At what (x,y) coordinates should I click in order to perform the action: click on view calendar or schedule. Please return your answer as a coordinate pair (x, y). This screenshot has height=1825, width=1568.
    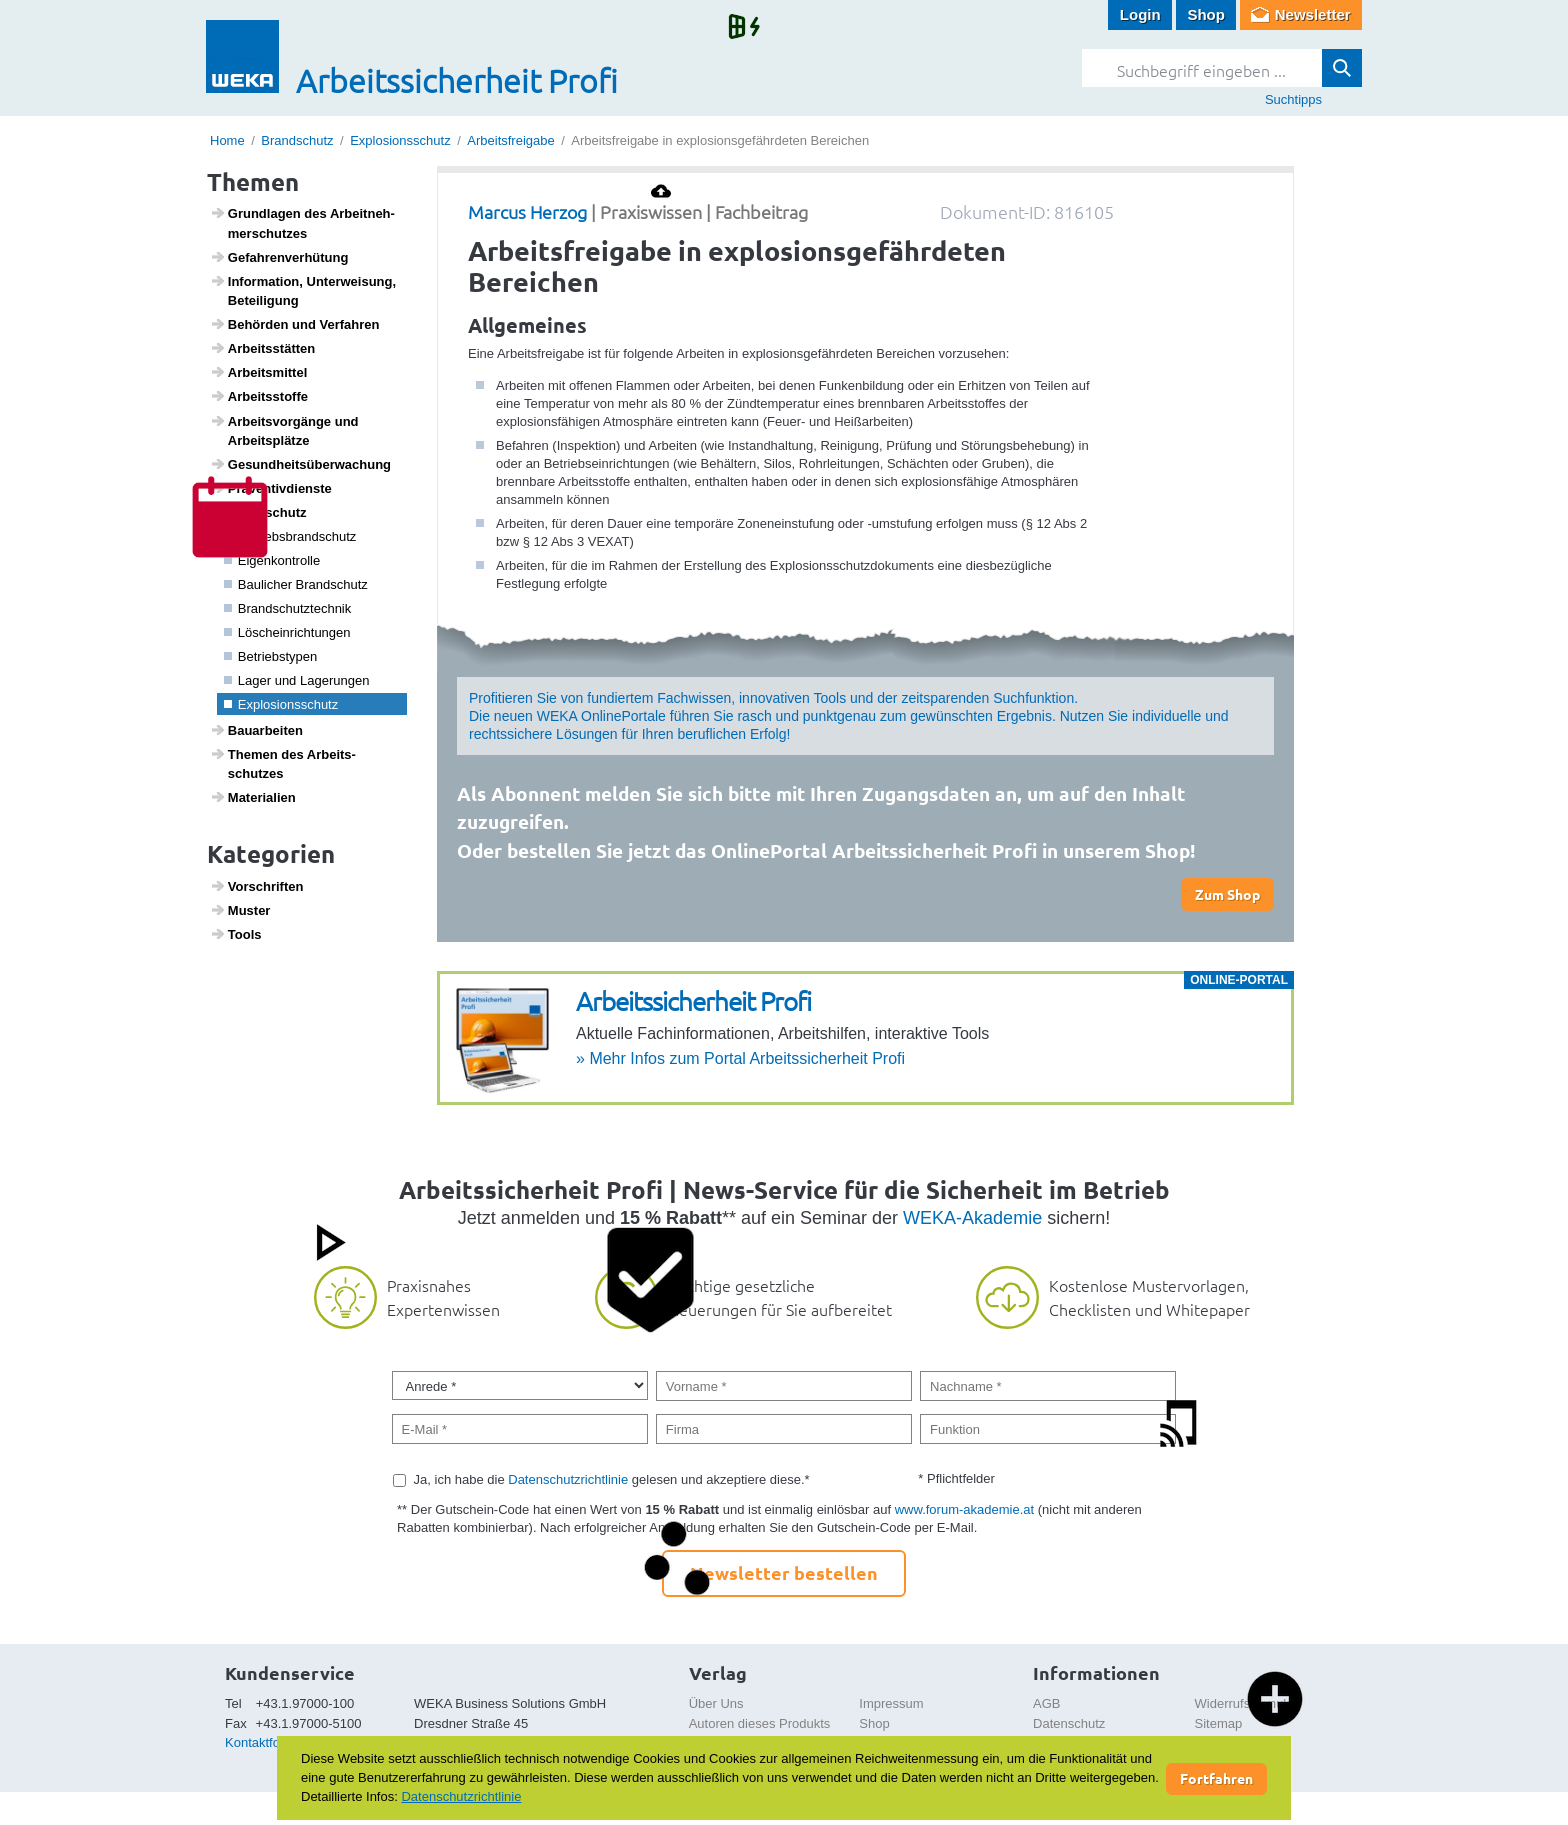
    Looking at the image, I should click on (230, 520).